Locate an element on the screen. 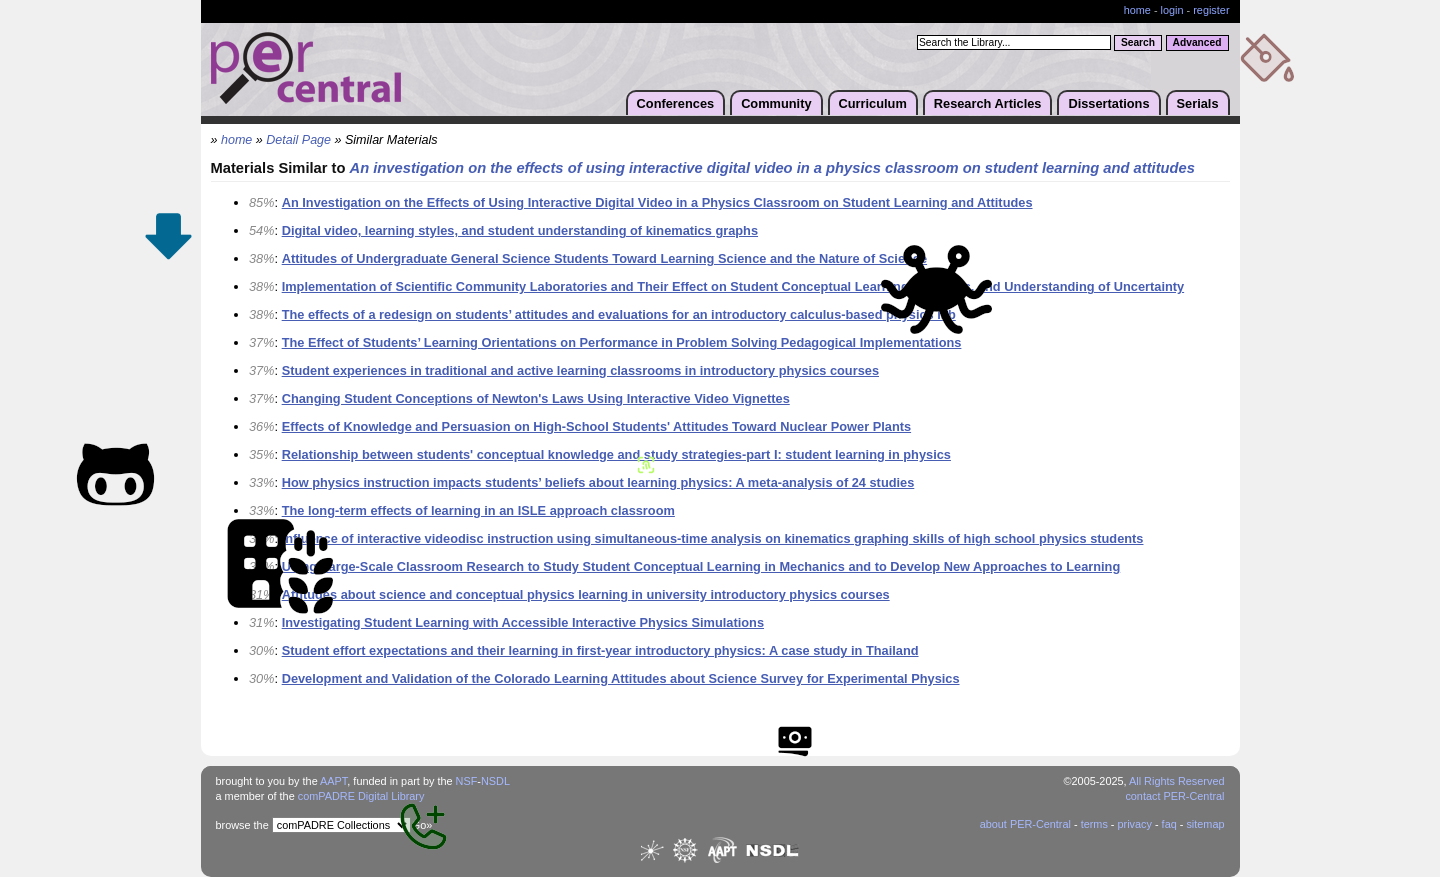  represents pastafarianism or the flying spaghetti monster is located at coordinates (936, 289).